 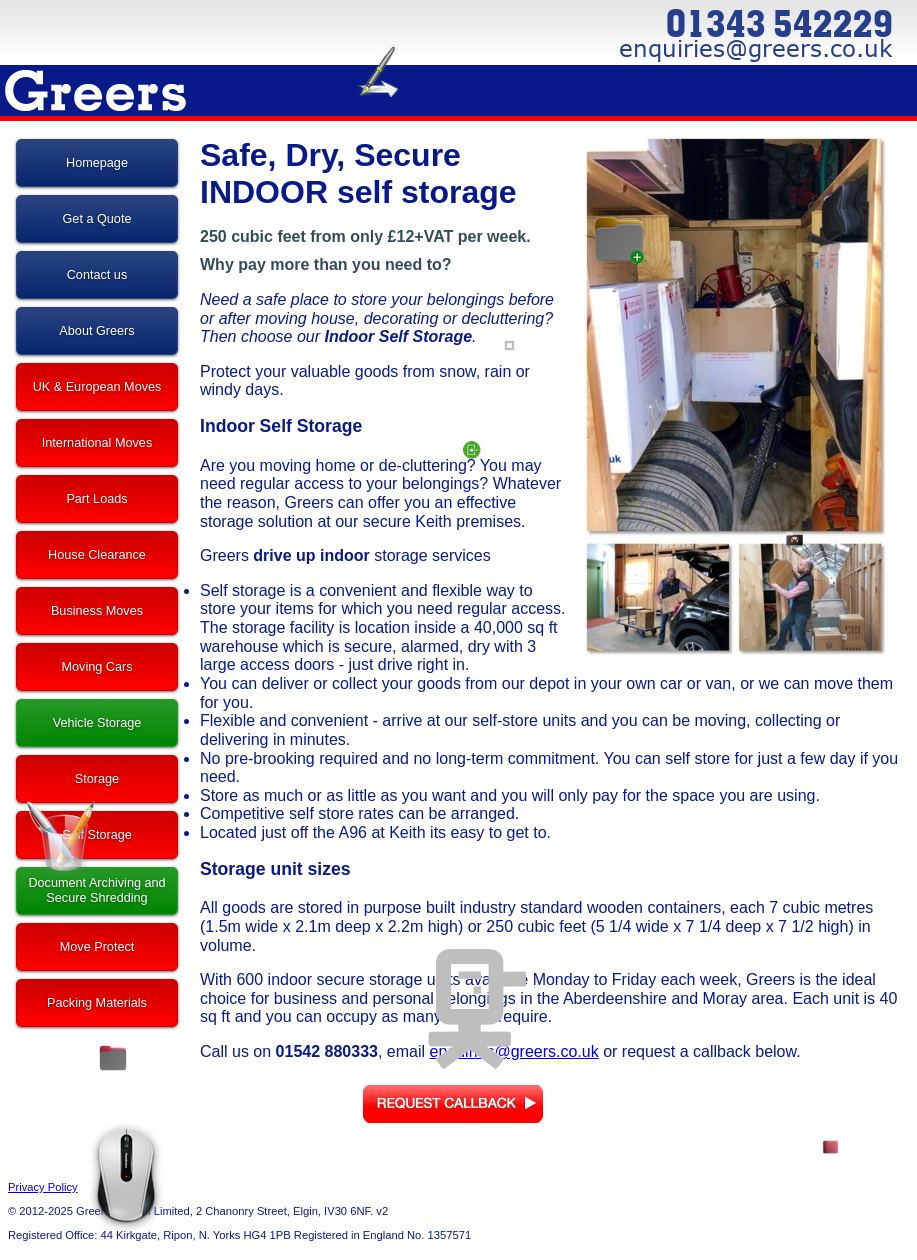 I want to click on create a new folder, so click(x=619, y=239).